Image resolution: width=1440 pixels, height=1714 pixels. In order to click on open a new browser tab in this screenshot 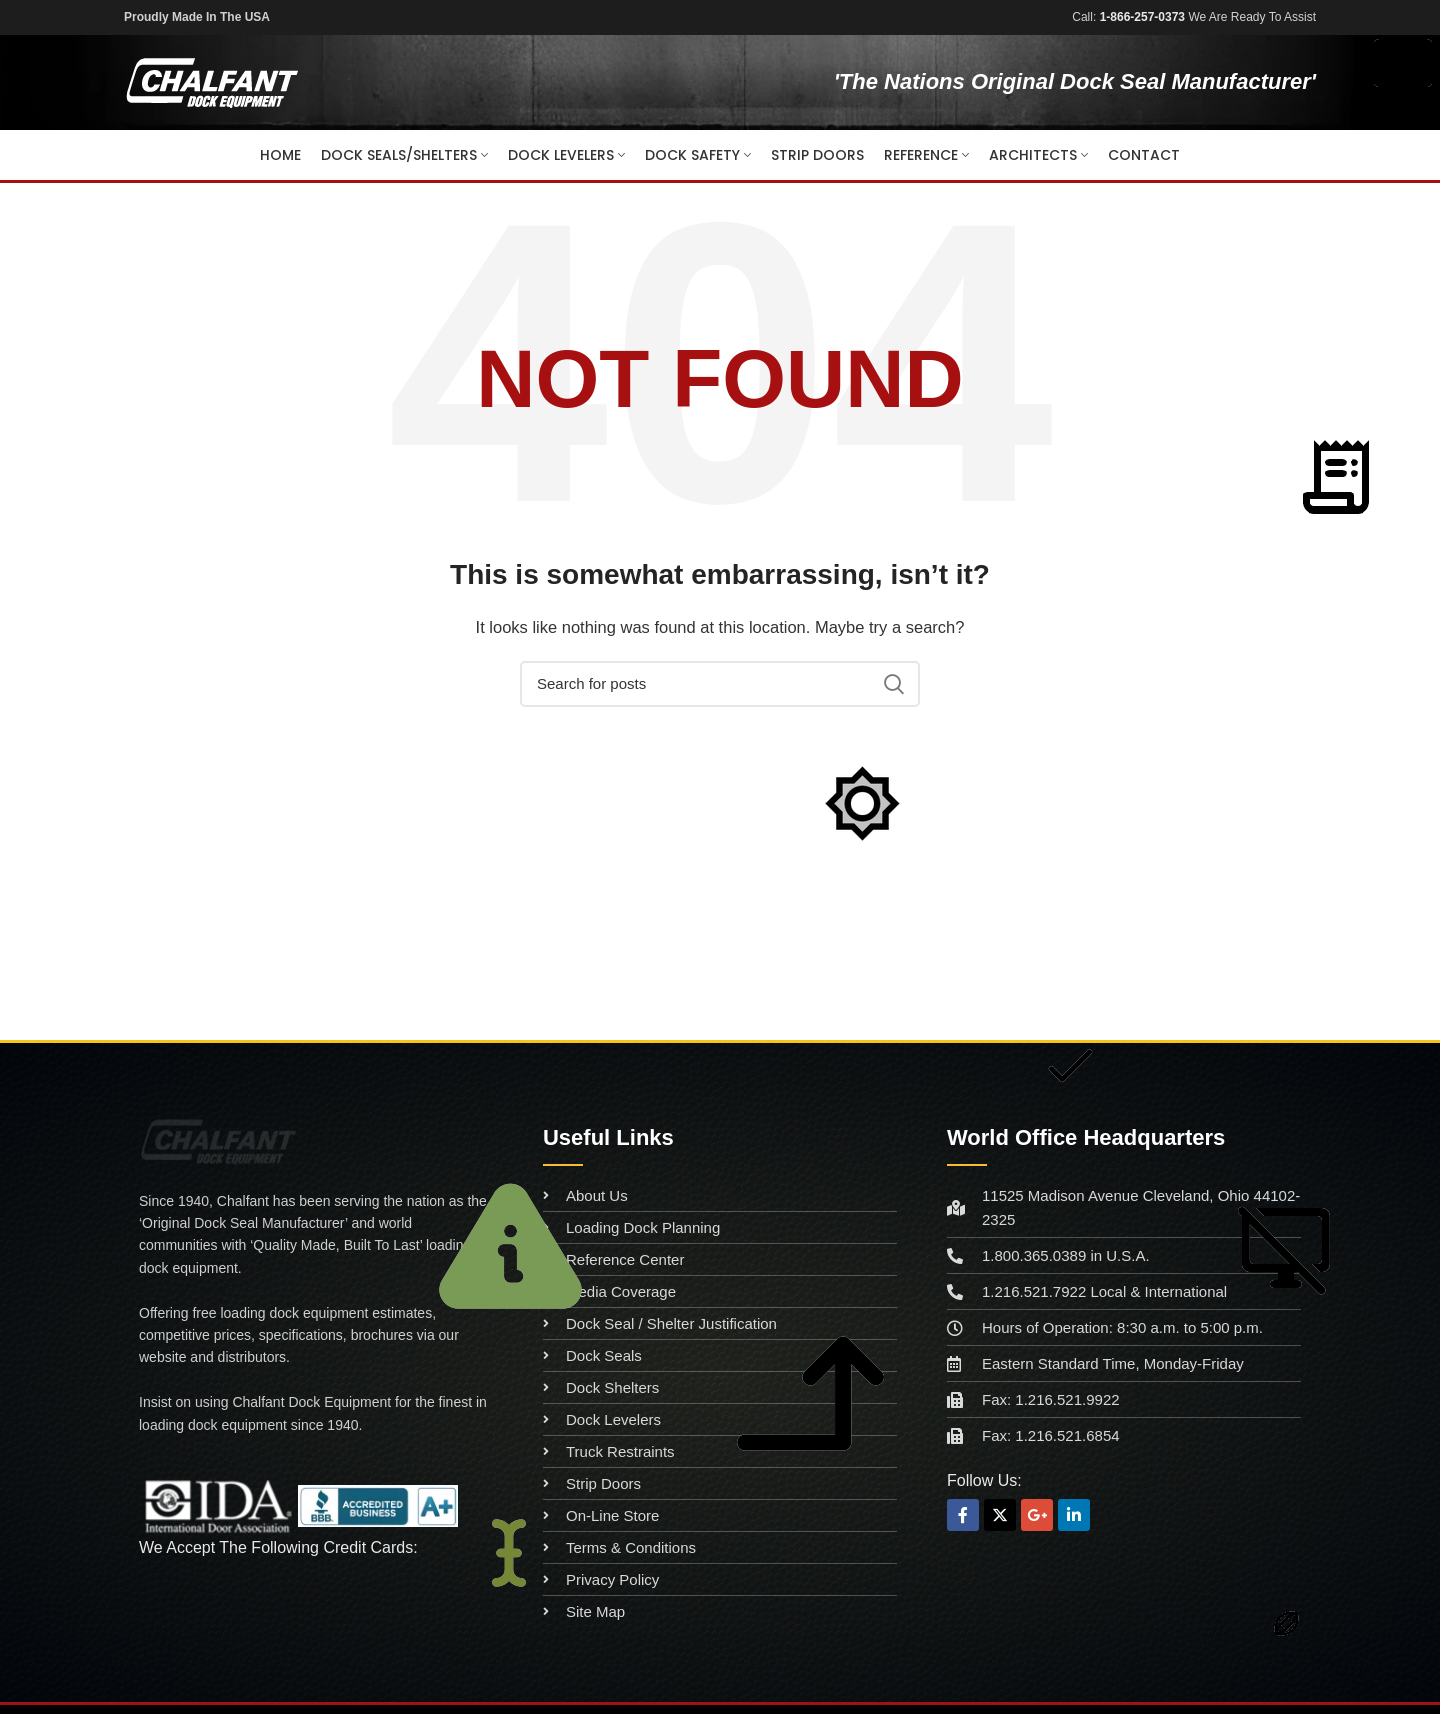, I will do `click(1403, 63)`.